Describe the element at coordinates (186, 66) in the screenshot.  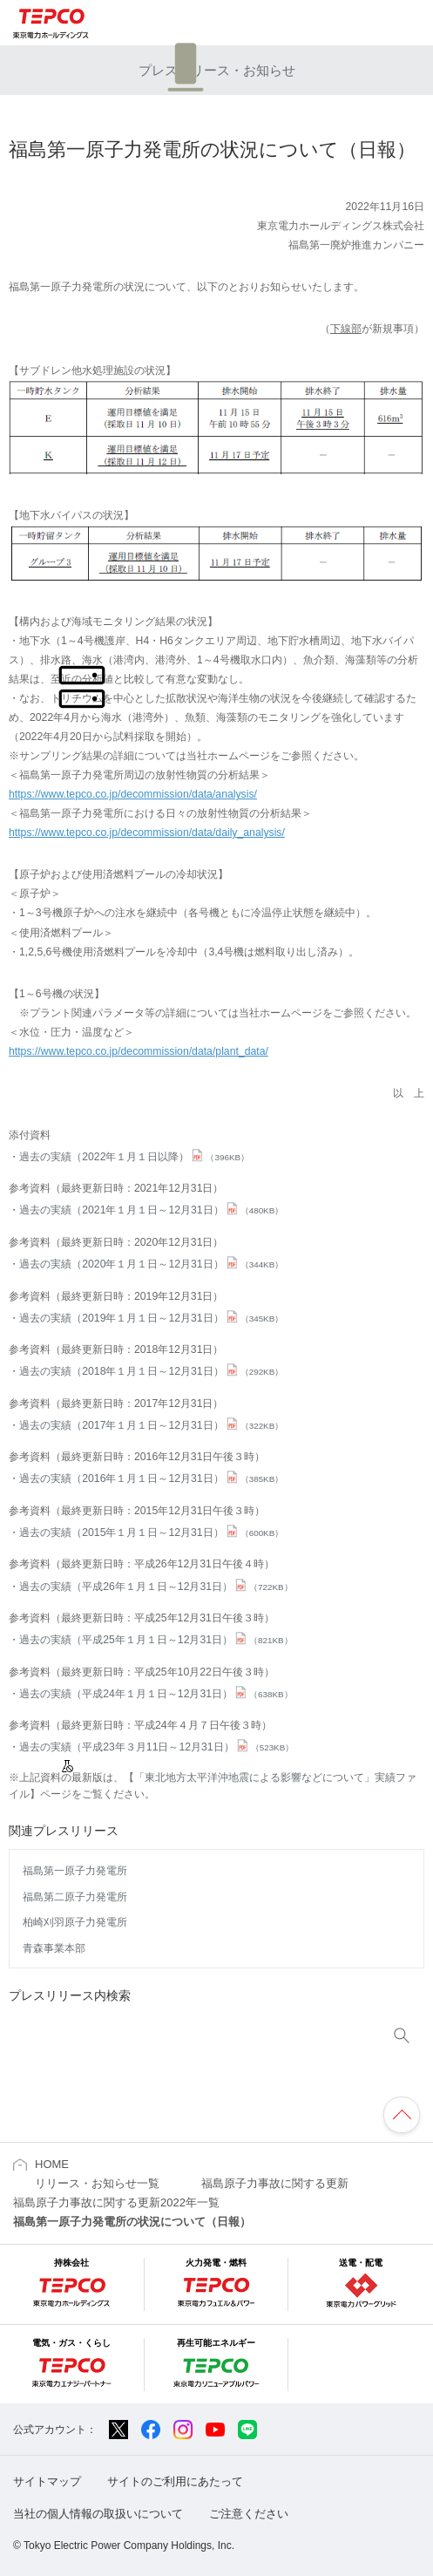
I see `align object to bottom edge` at that location.